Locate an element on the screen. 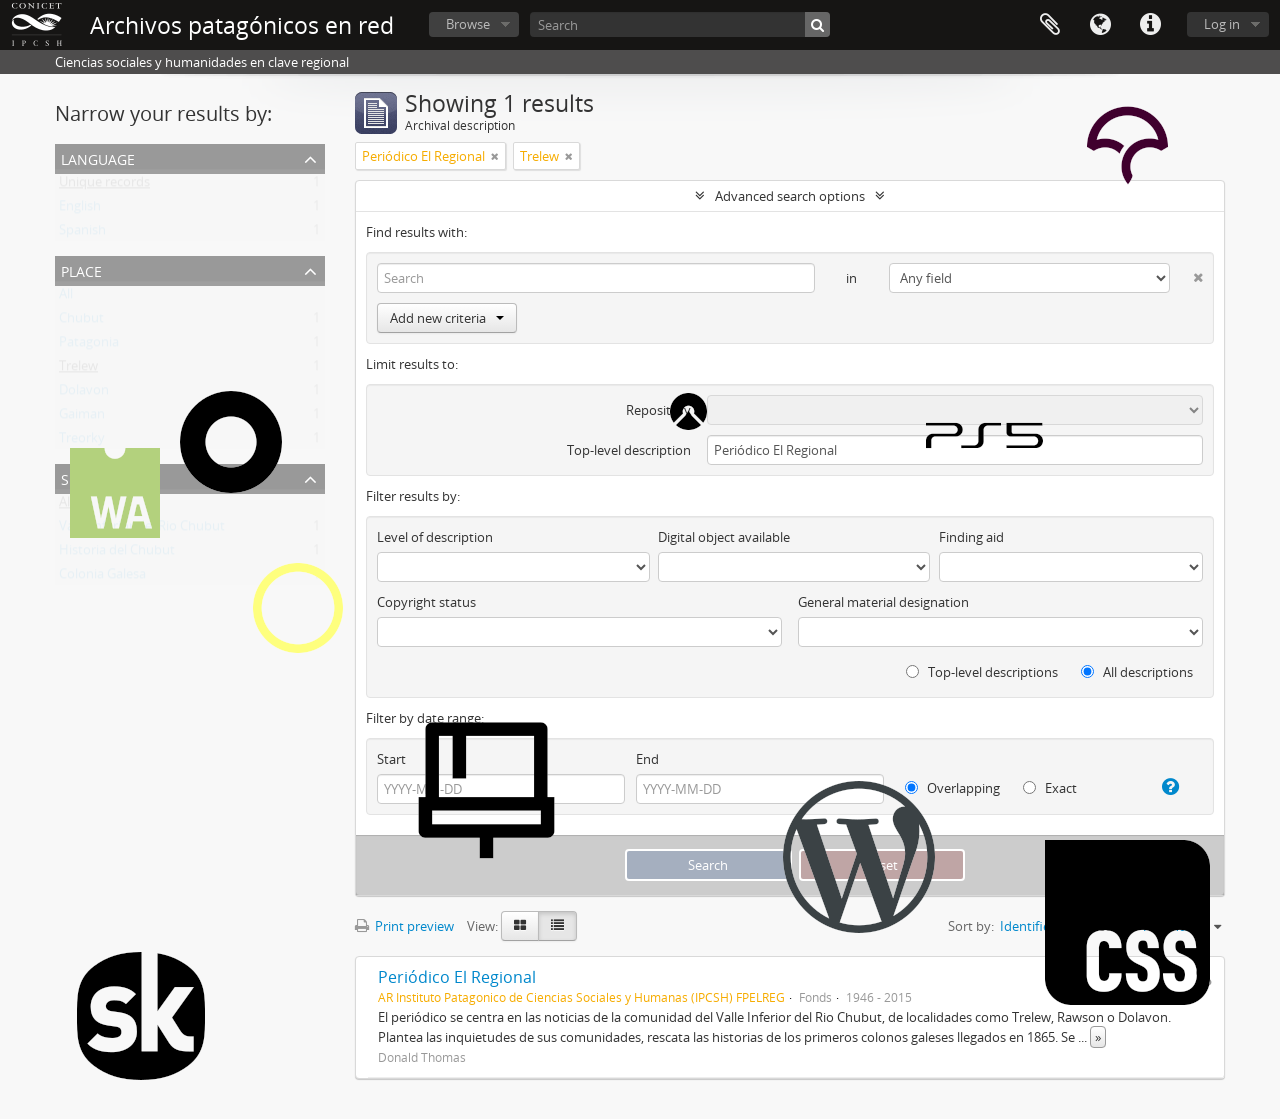 The width and height of the screenshot is (1280, 1119). PlayStation 5 brand logo is located at coordinates (984, 435).